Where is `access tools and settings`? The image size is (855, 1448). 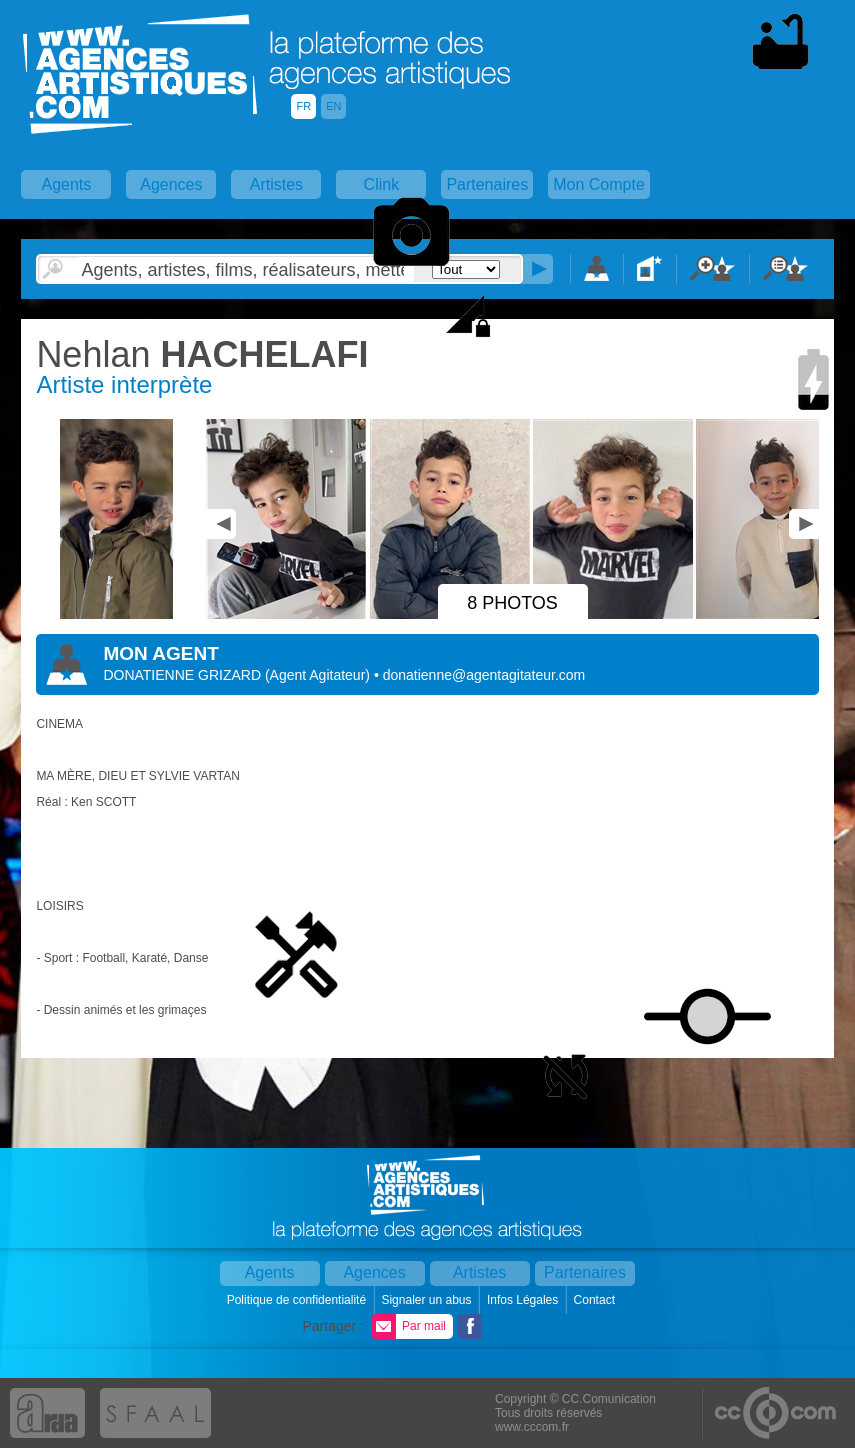
access tools and settings is located at coordinates (296, 956).